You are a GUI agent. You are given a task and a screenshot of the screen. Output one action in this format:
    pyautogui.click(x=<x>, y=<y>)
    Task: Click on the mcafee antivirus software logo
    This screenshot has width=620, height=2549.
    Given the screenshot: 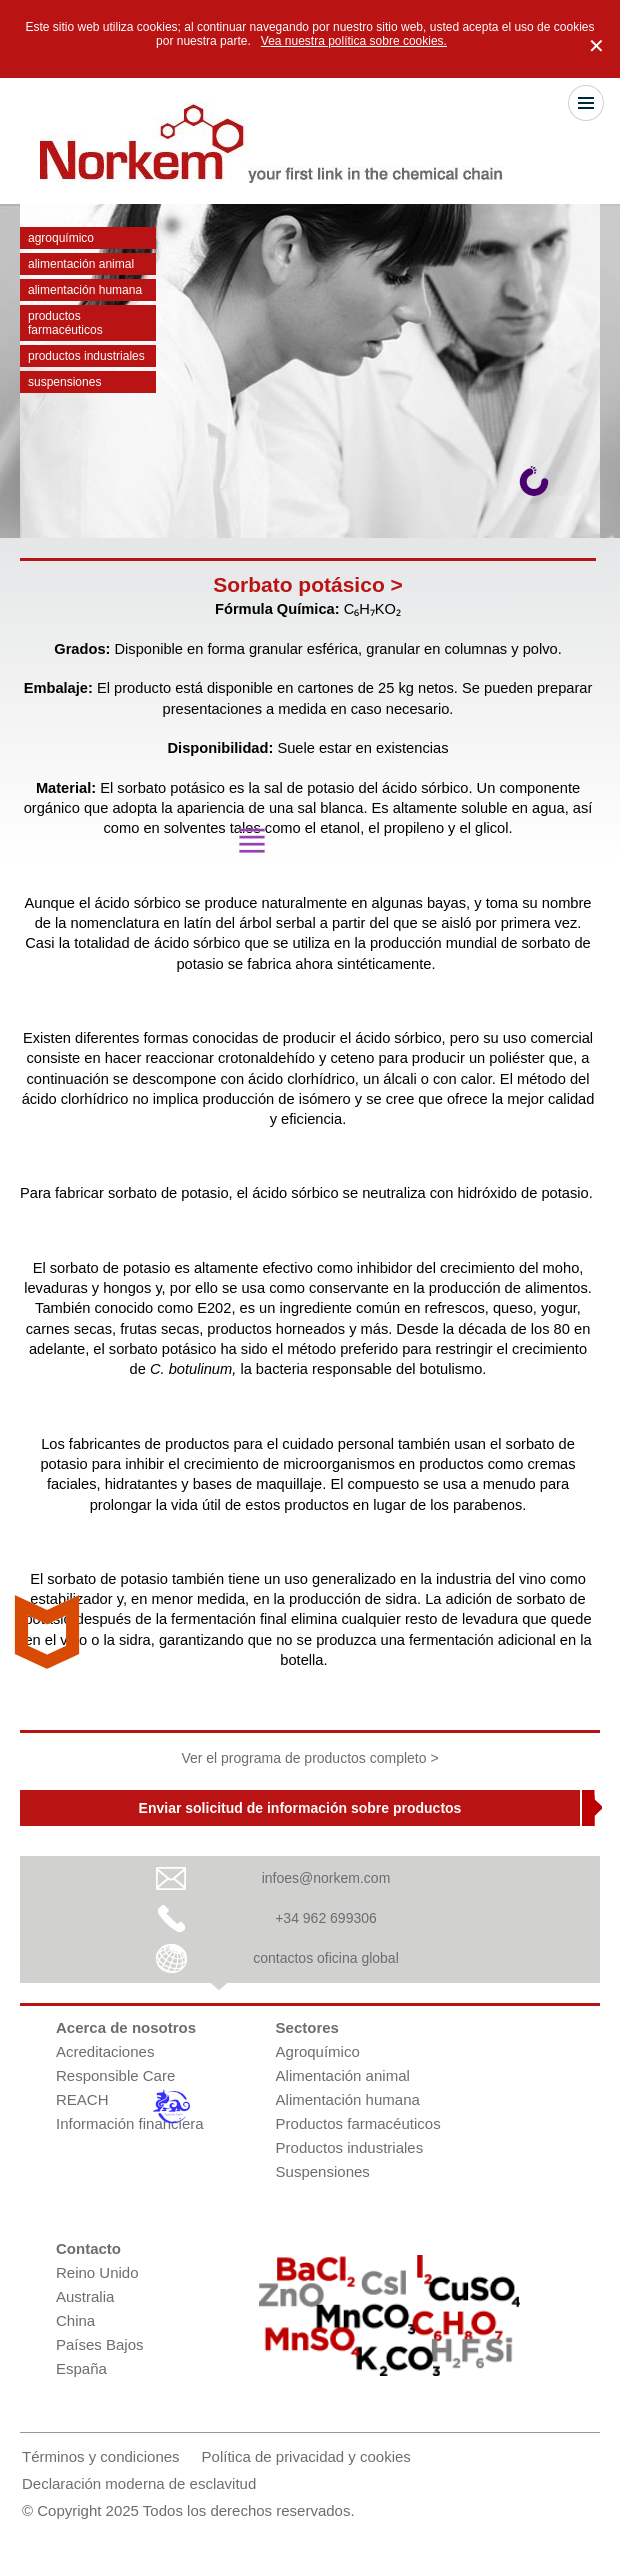 What is the action you would take?
    pyautogui.click(x=47, y=1632)
    